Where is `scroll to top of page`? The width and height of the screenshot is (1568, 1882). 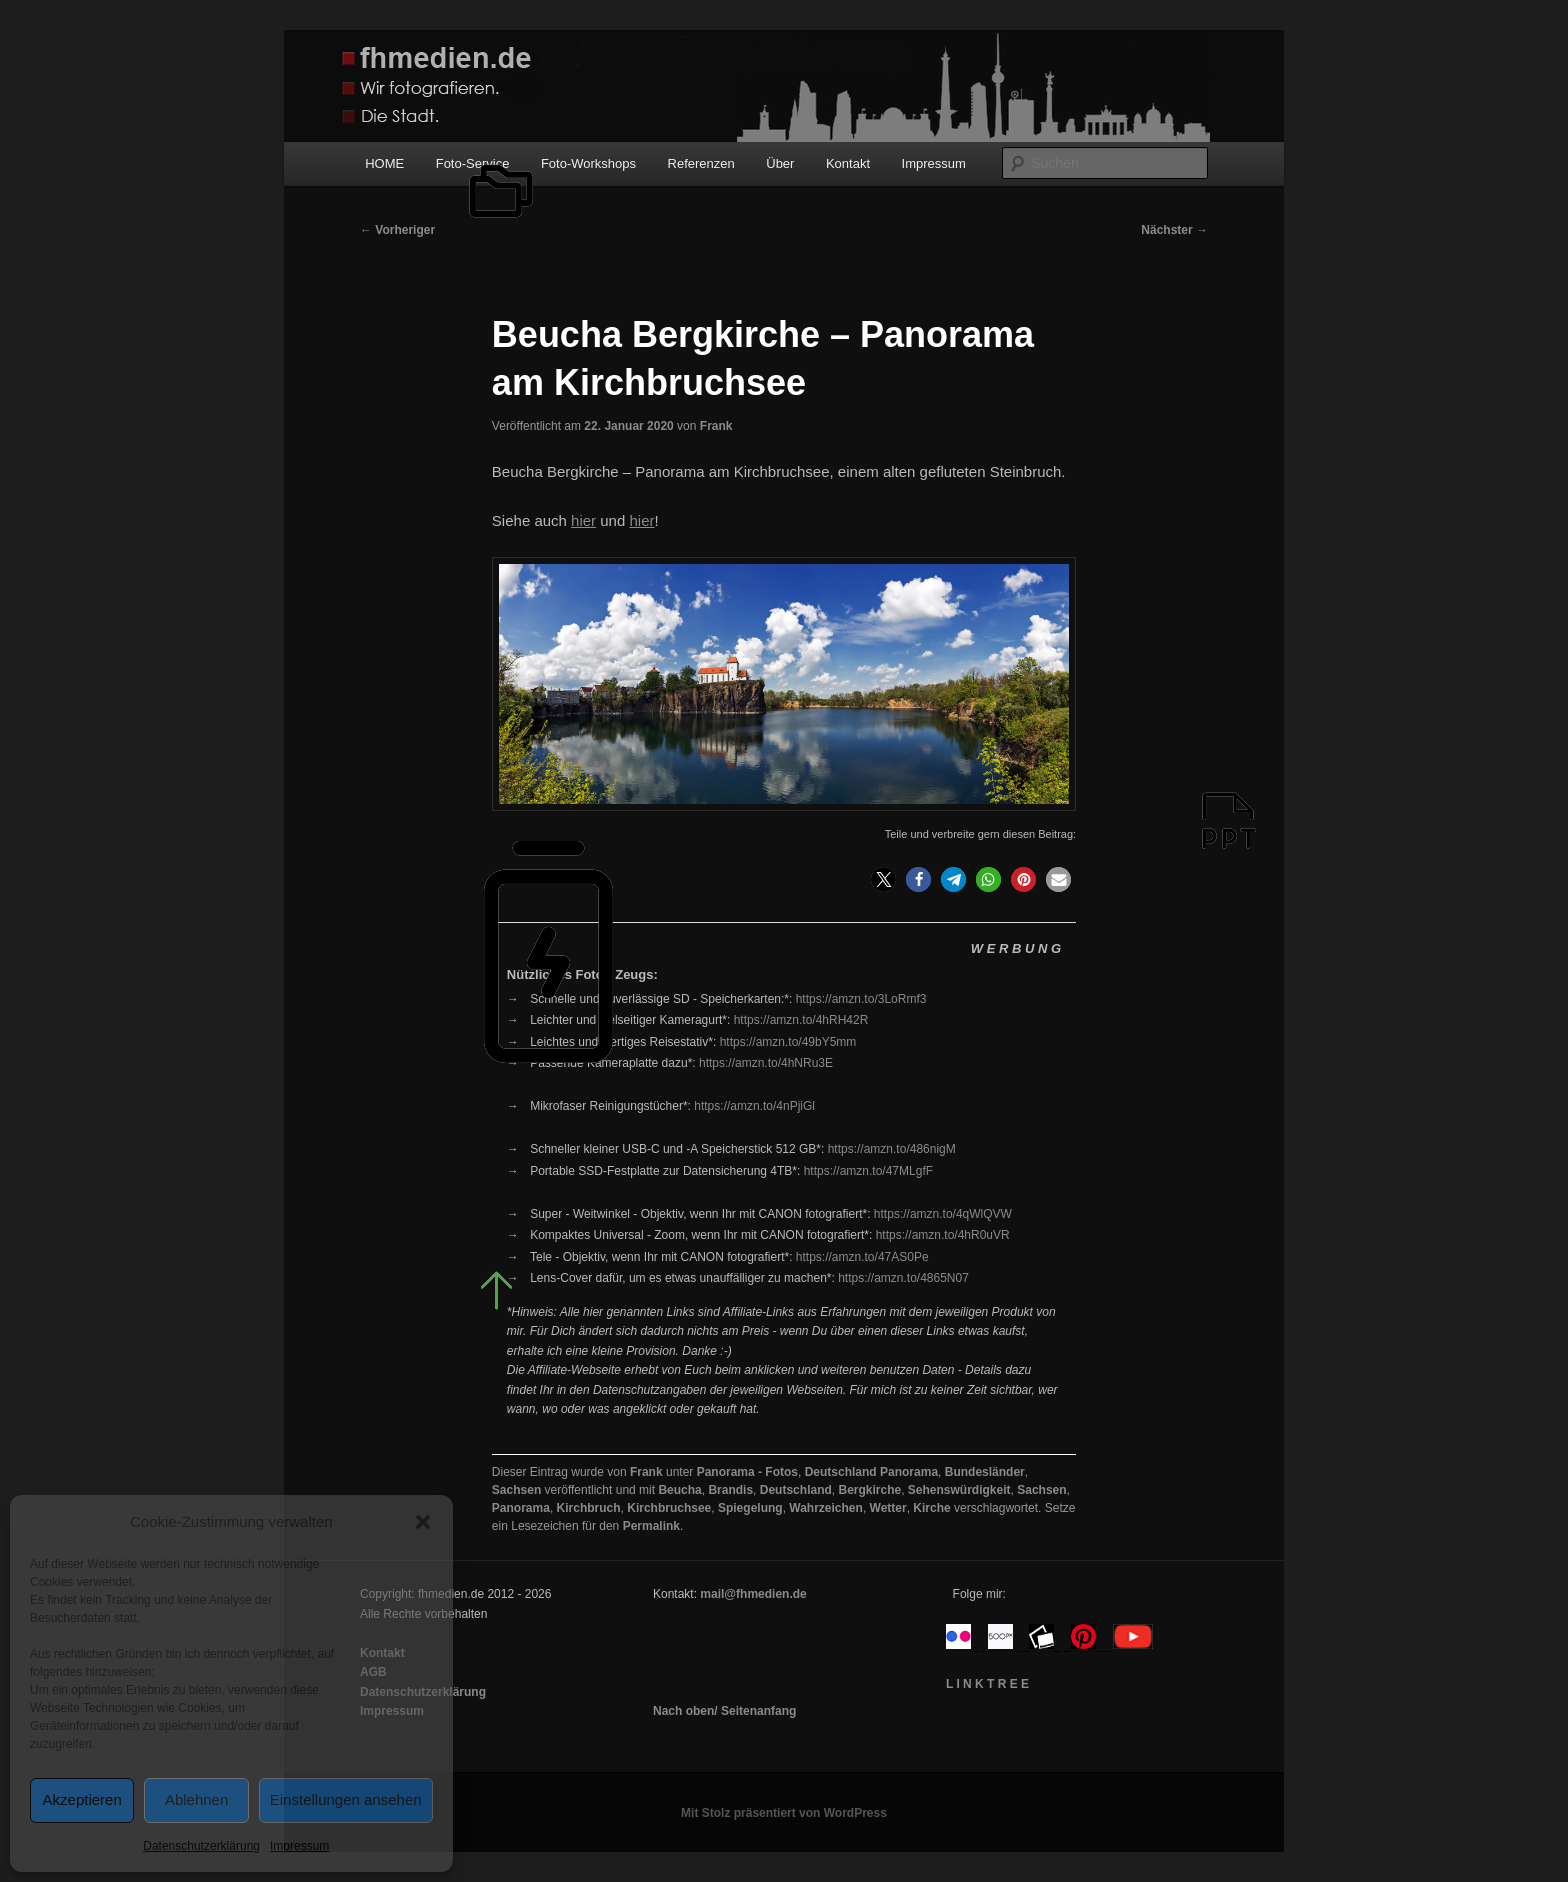
scroll to top of page is located at coordinates (496, 1290).